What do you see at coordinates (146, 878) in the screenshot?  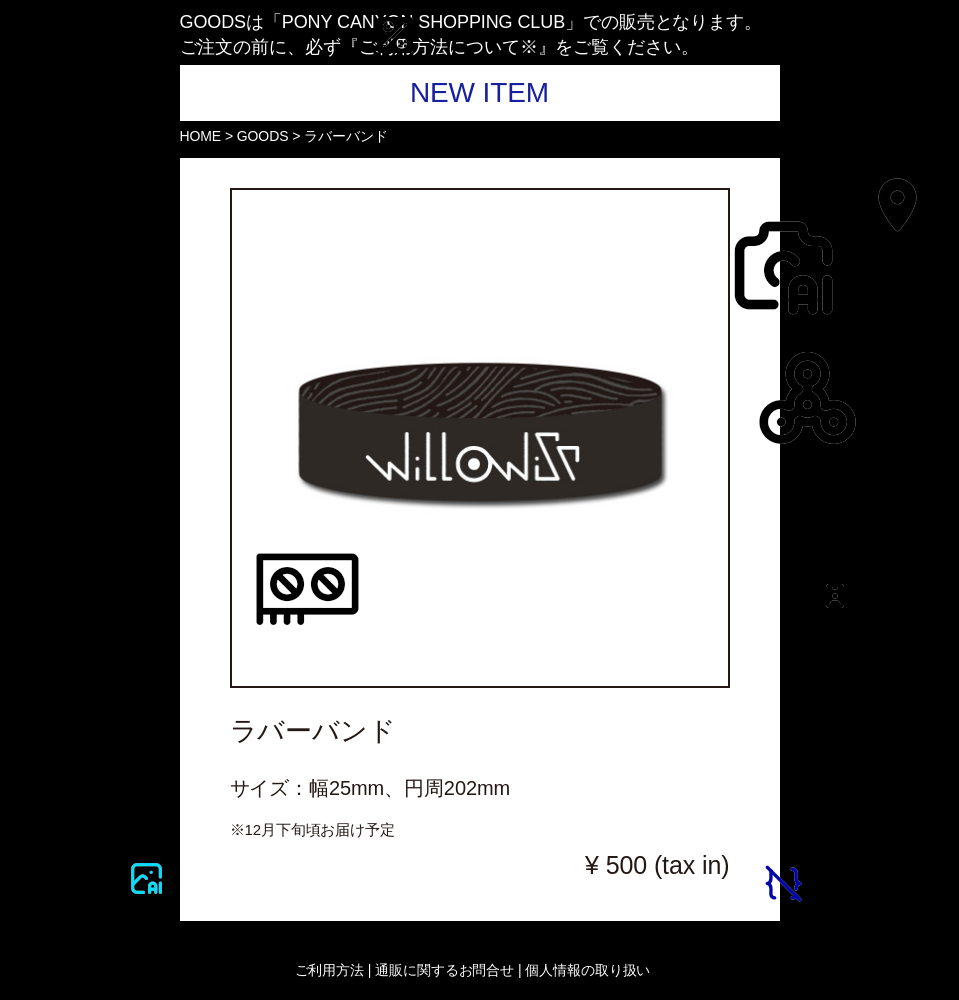 I see `enhance photo with AI tools` at bounding box center [146, 878].